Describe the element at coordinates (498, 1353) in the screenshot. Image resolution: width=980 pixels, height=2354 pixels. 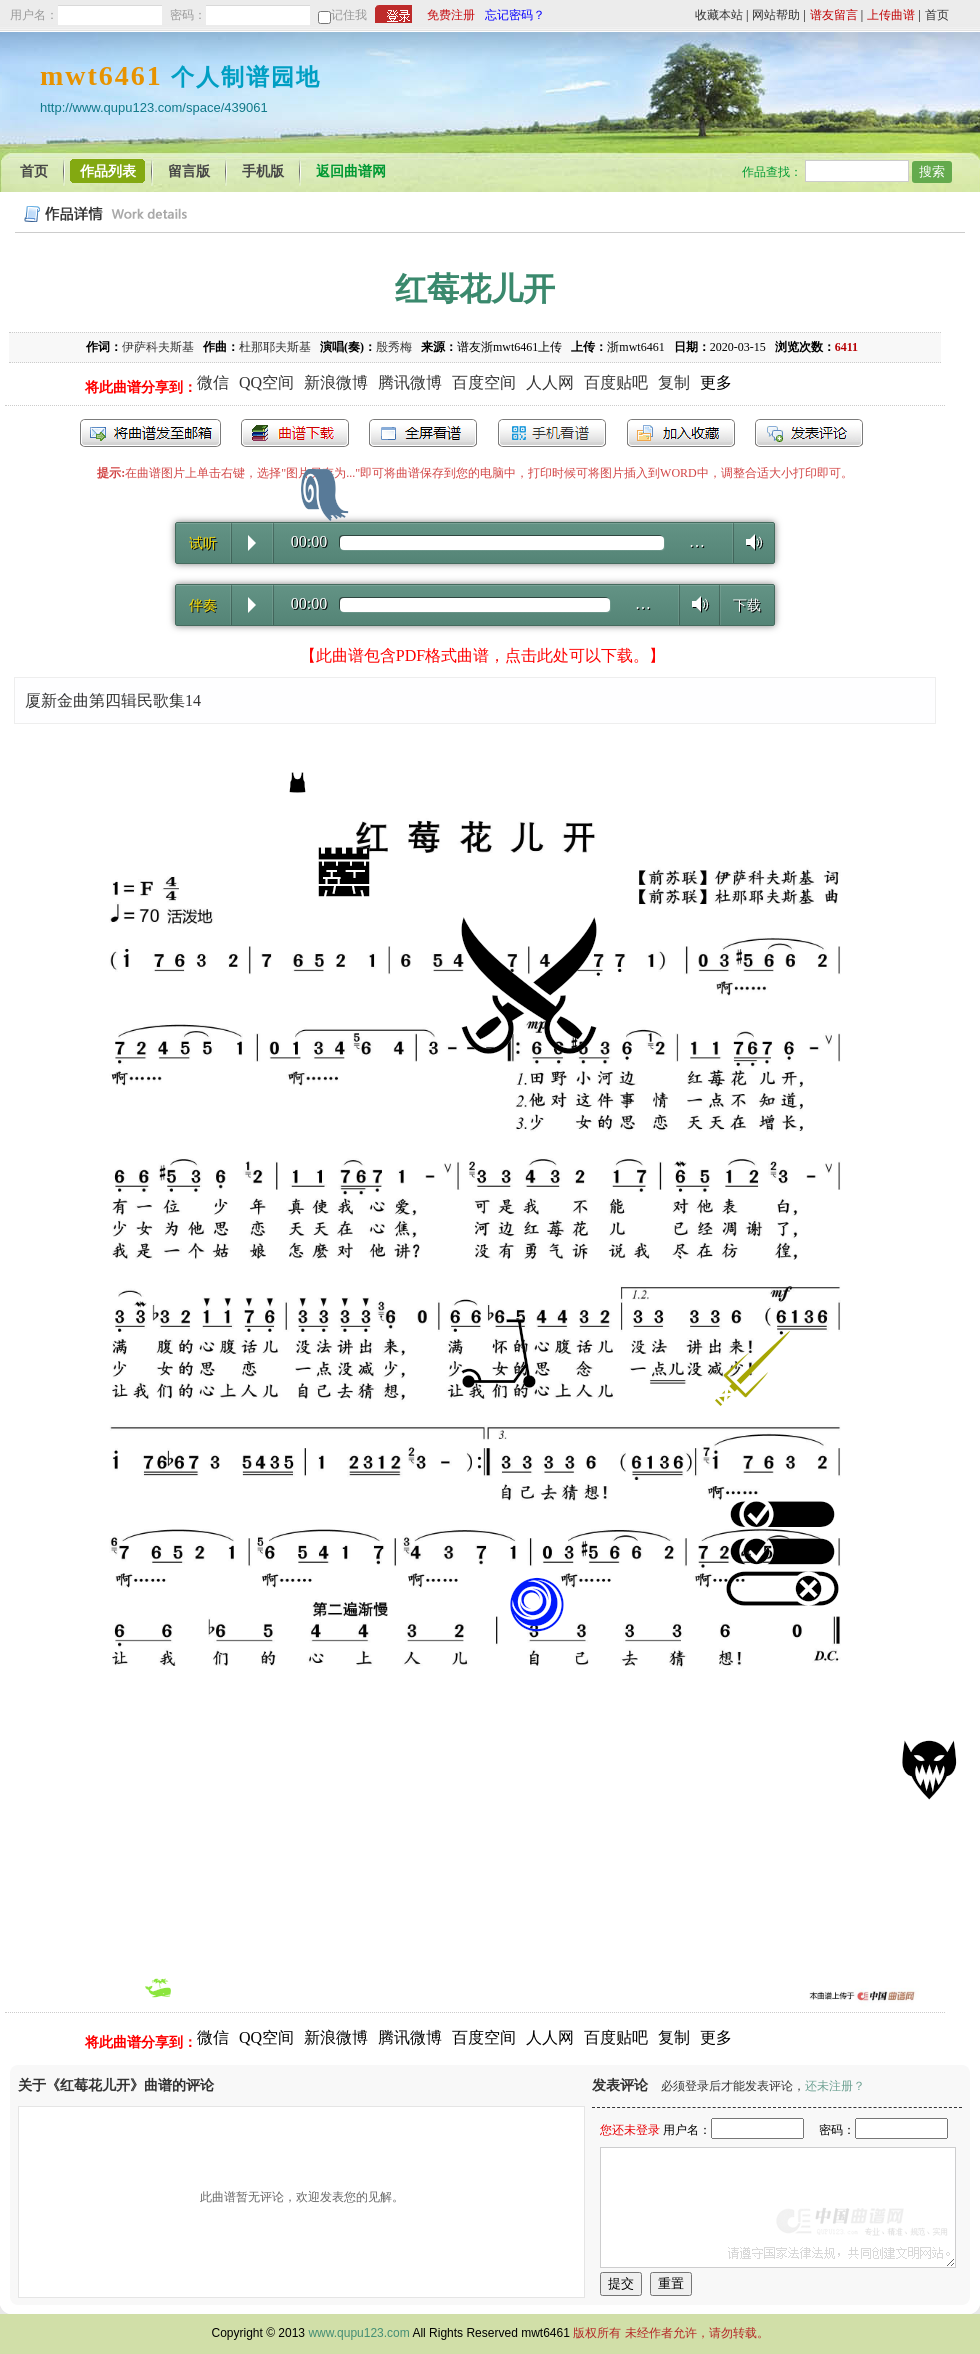
I see `select kick scooter as transportation mode` at that location.